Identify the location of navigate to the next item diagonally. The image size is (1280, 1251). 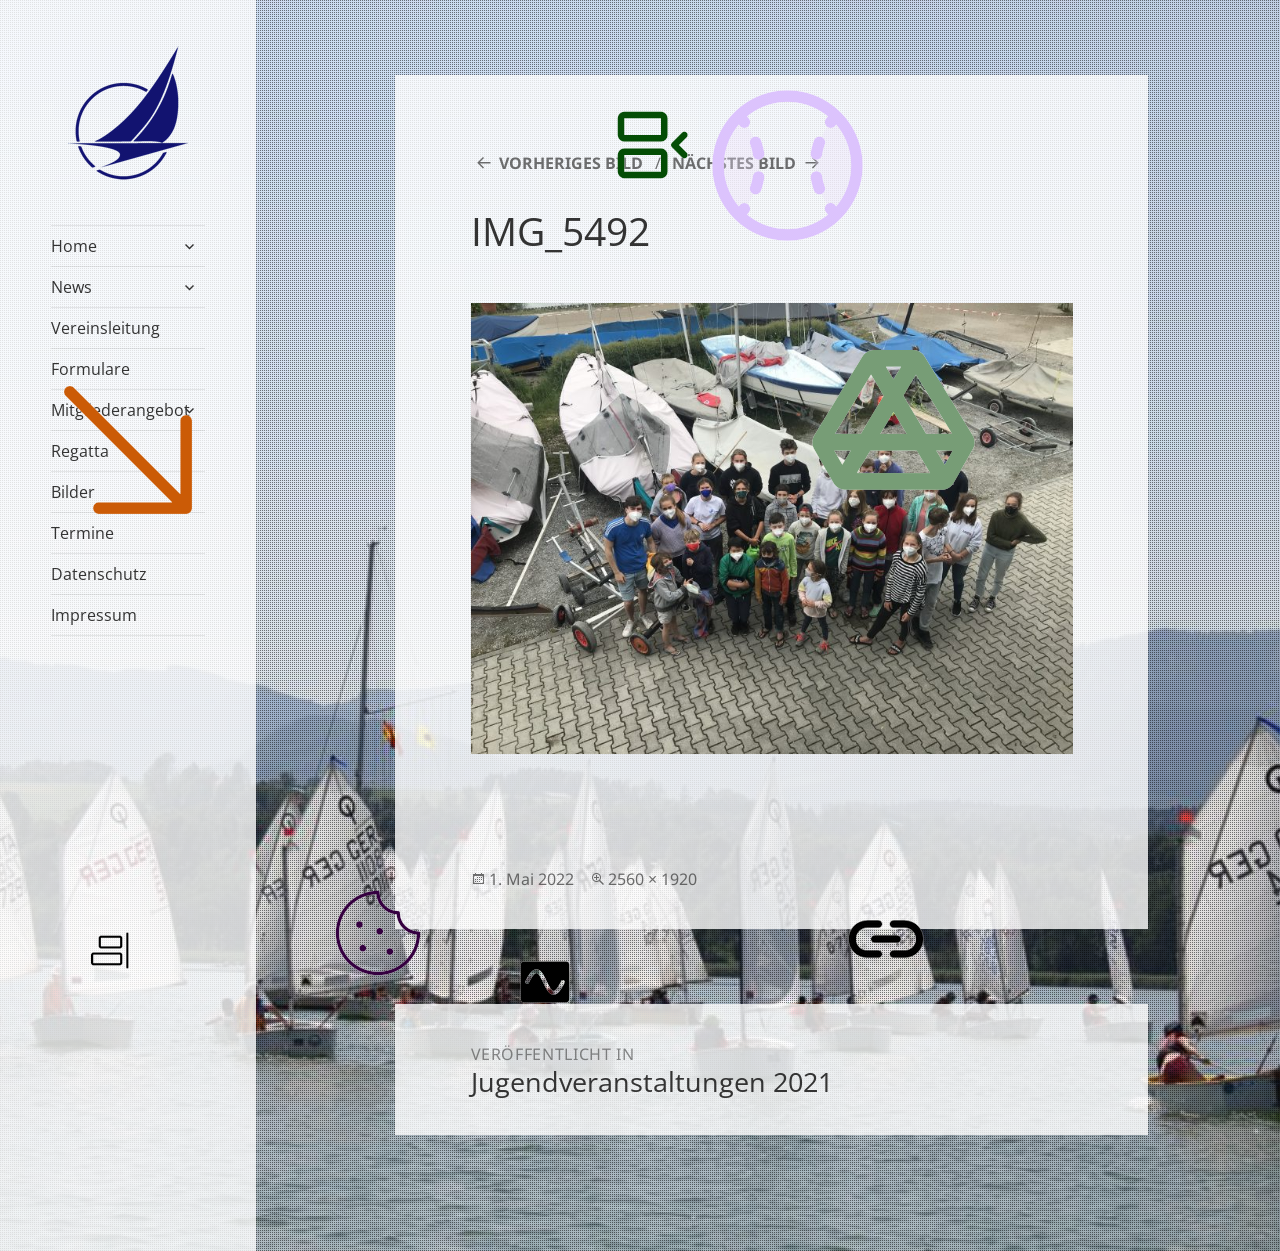
(128, 450).